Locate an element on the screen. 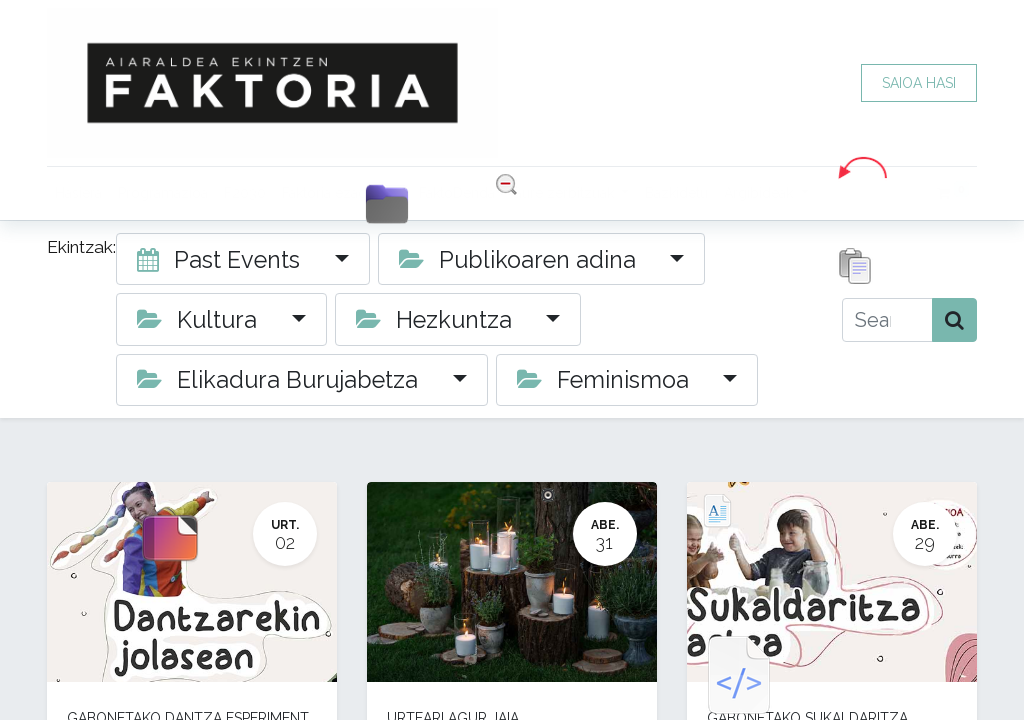 The image size is (1024, 720). an HTML or web document file is located at coordinates (739, 675).